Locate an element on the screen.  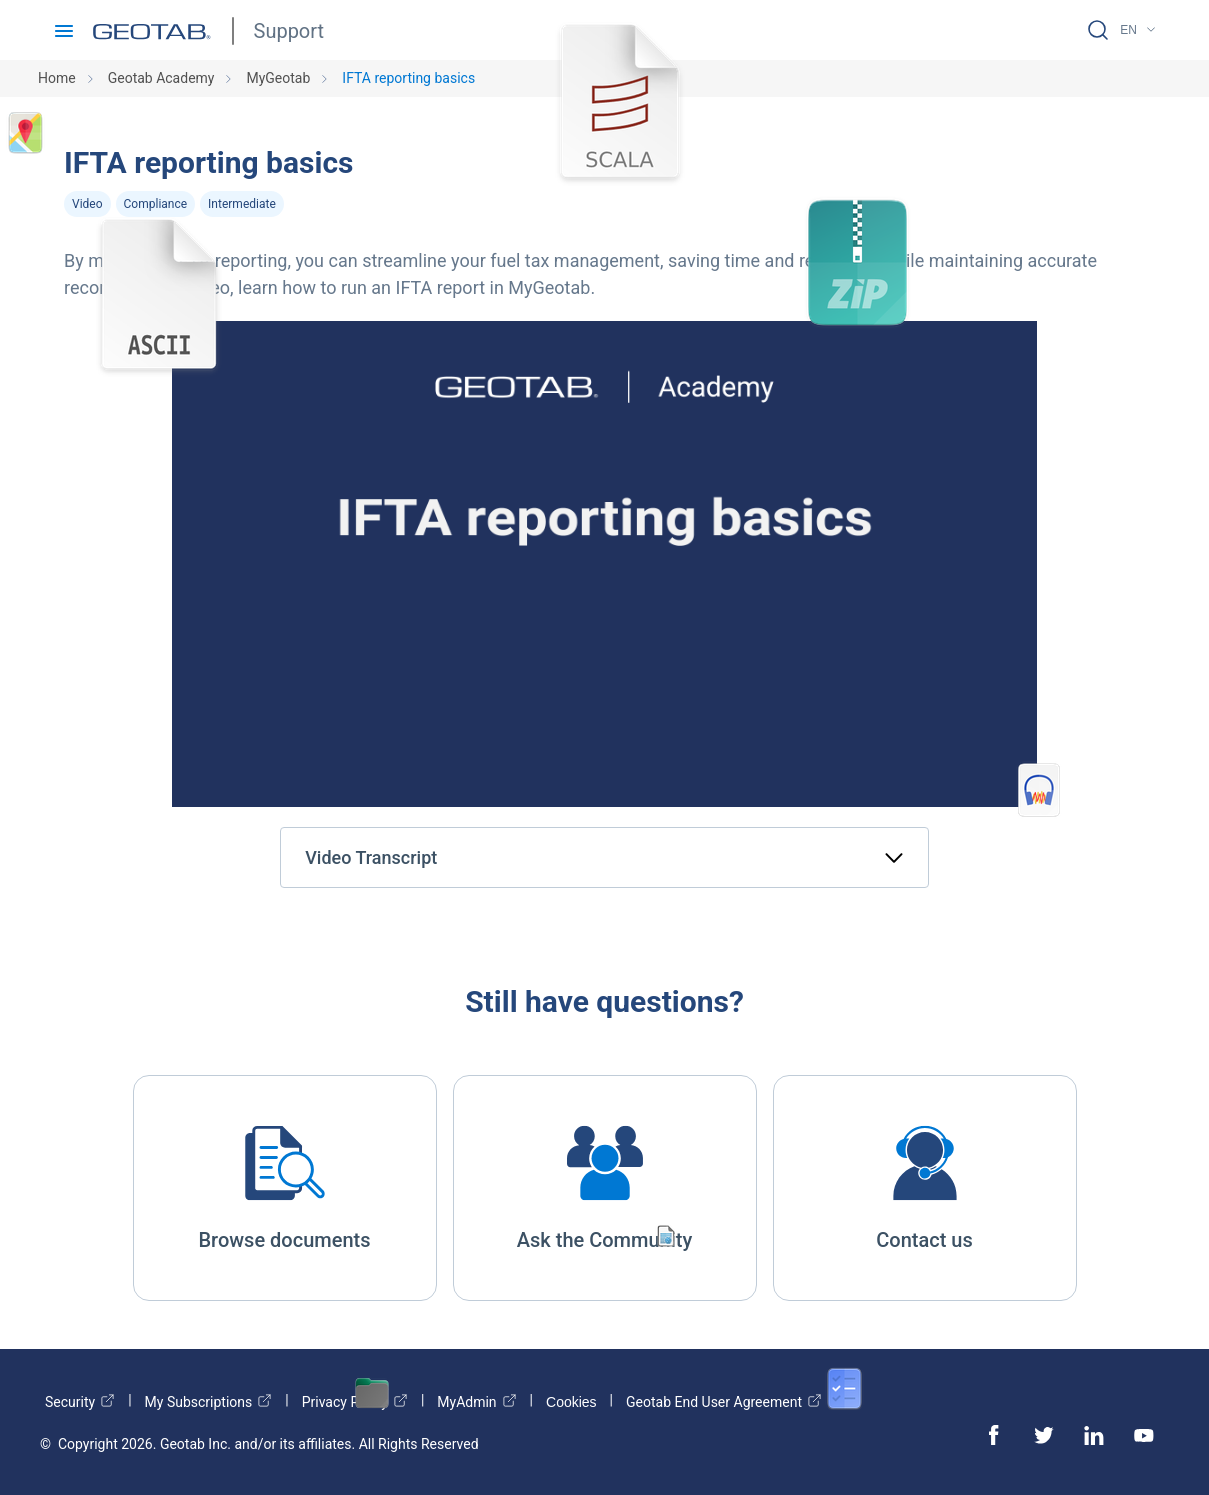
open your to-do list app is located at coordinates (844, 1388).